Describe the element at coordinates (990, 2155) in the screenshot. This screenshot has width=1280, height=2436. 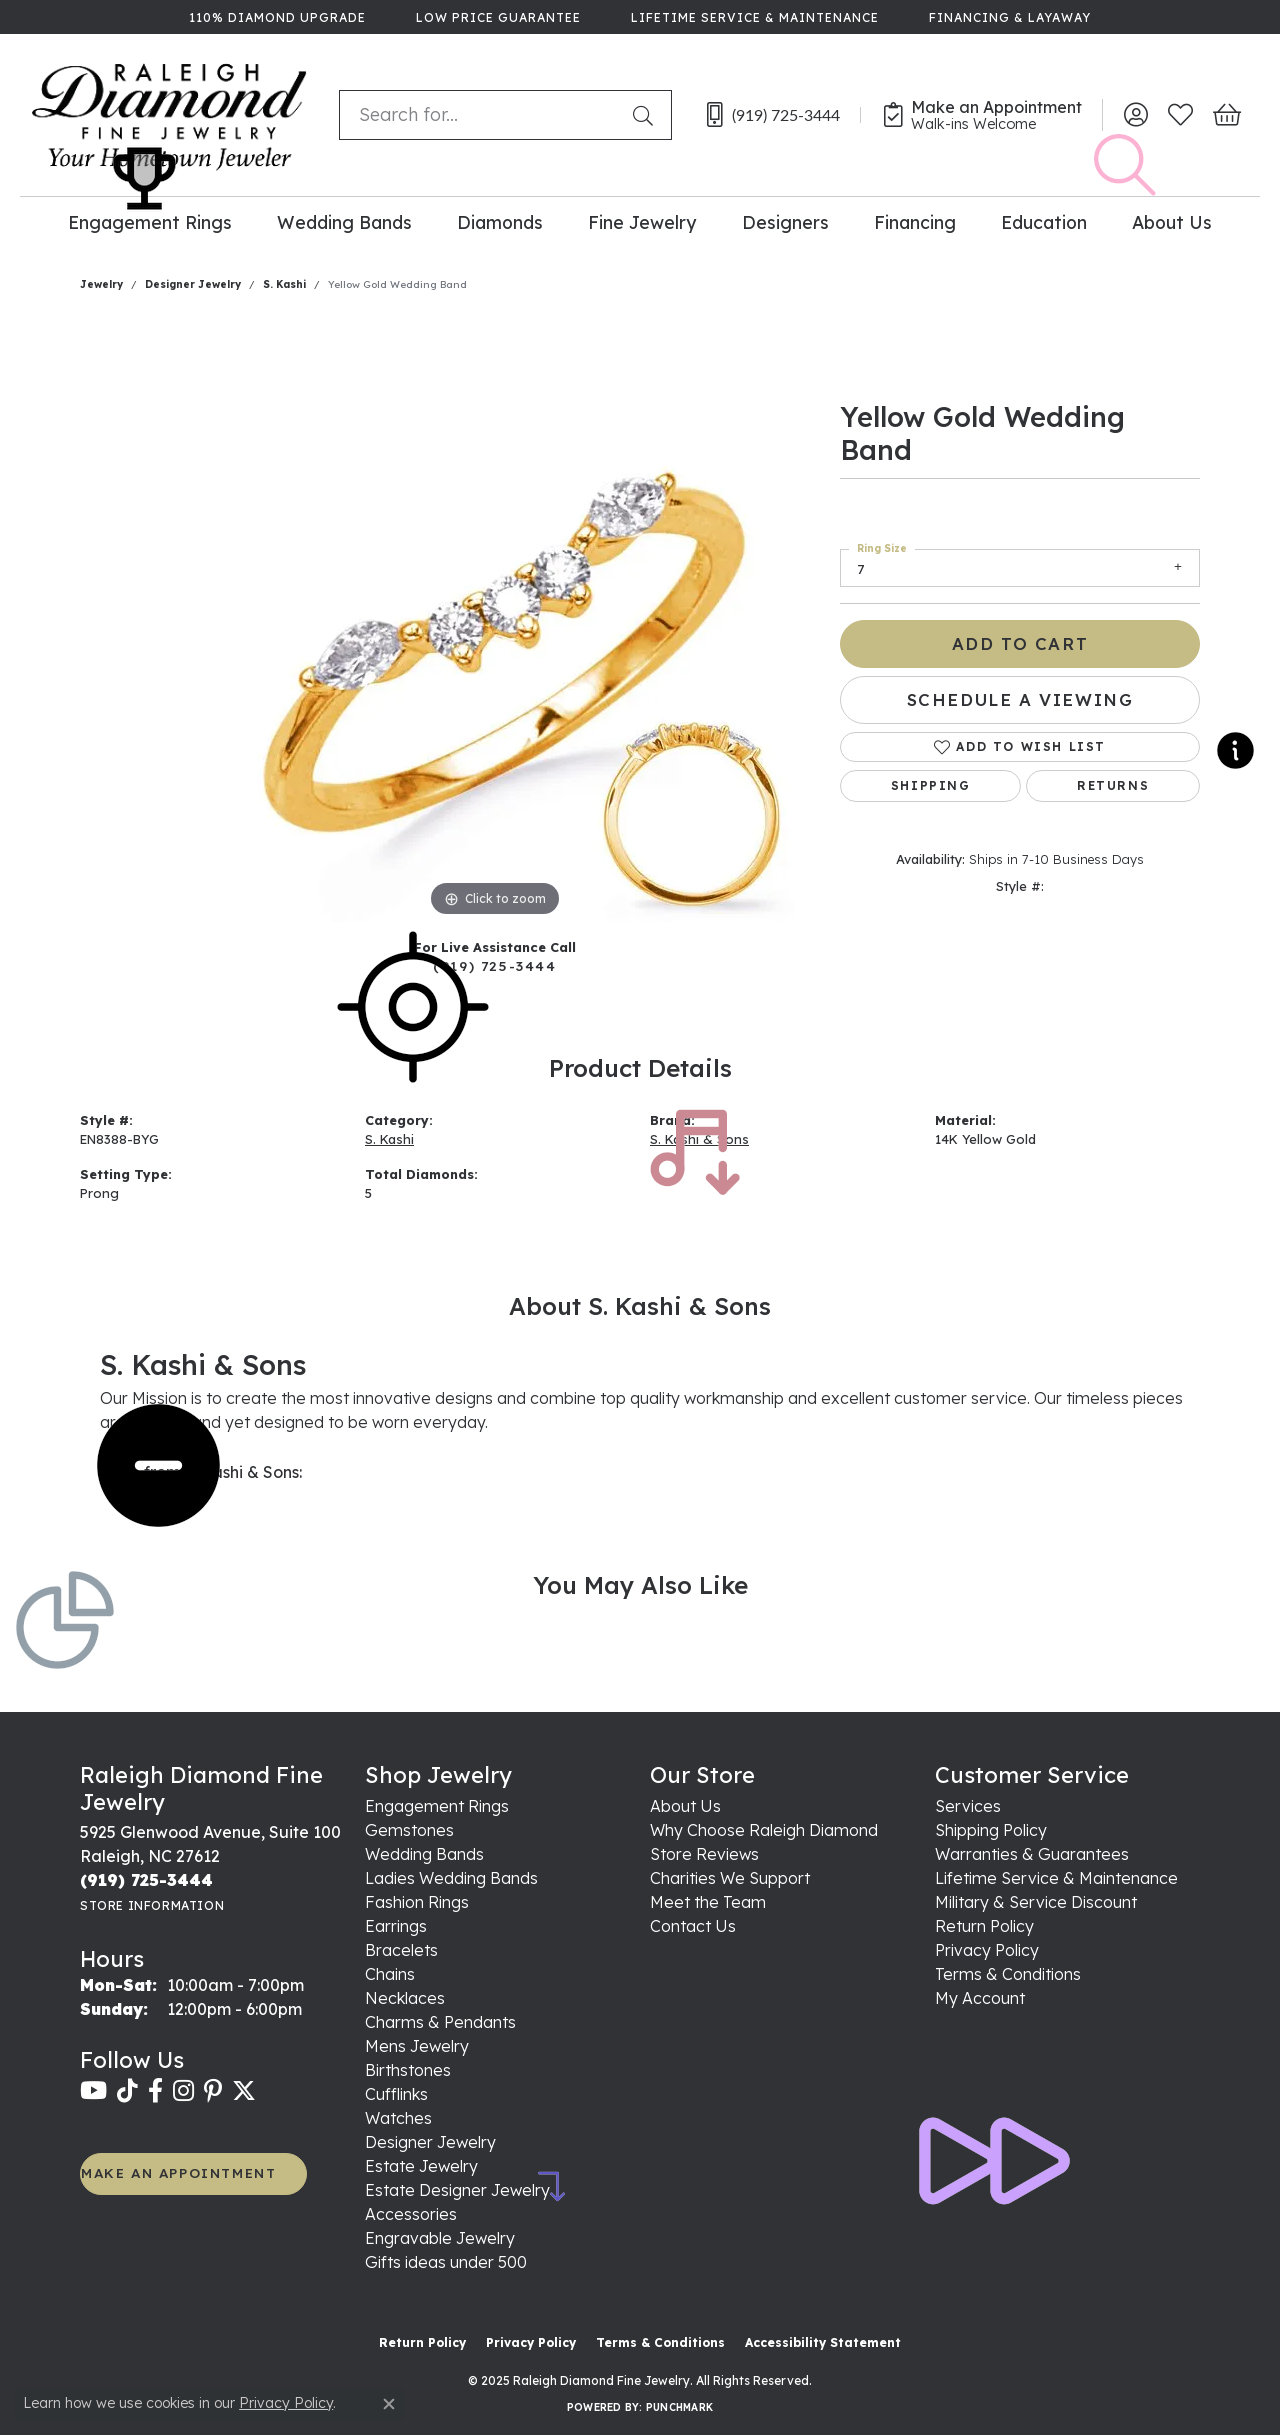
I see `skip forward in media playback` at that location.